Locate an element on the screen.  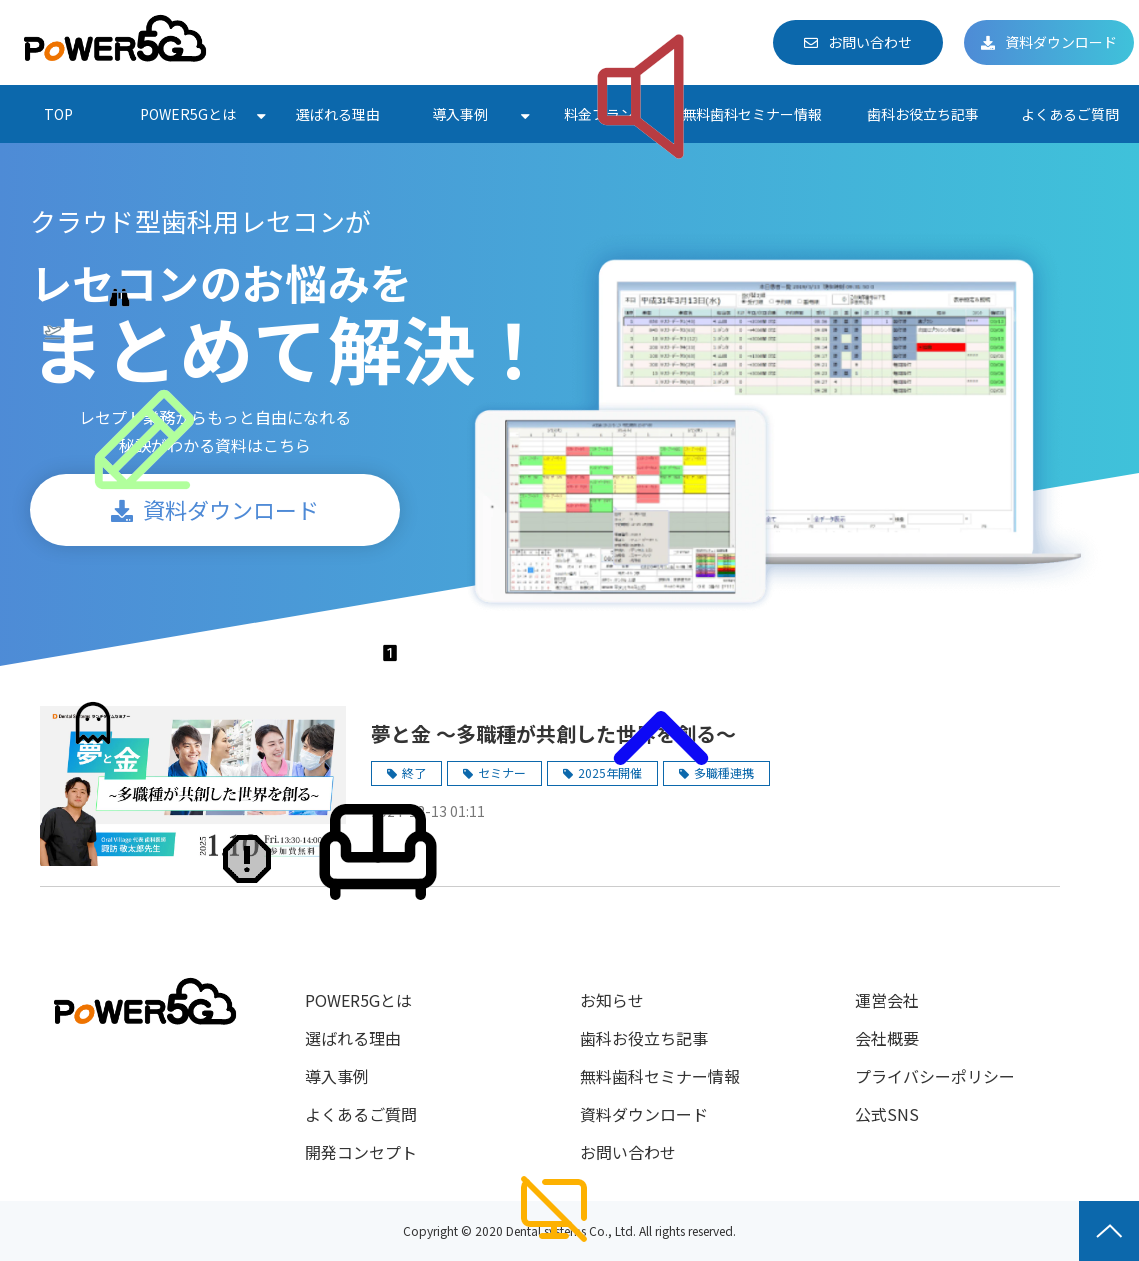
collapse an expanded section is located at coordinates (661, 738).